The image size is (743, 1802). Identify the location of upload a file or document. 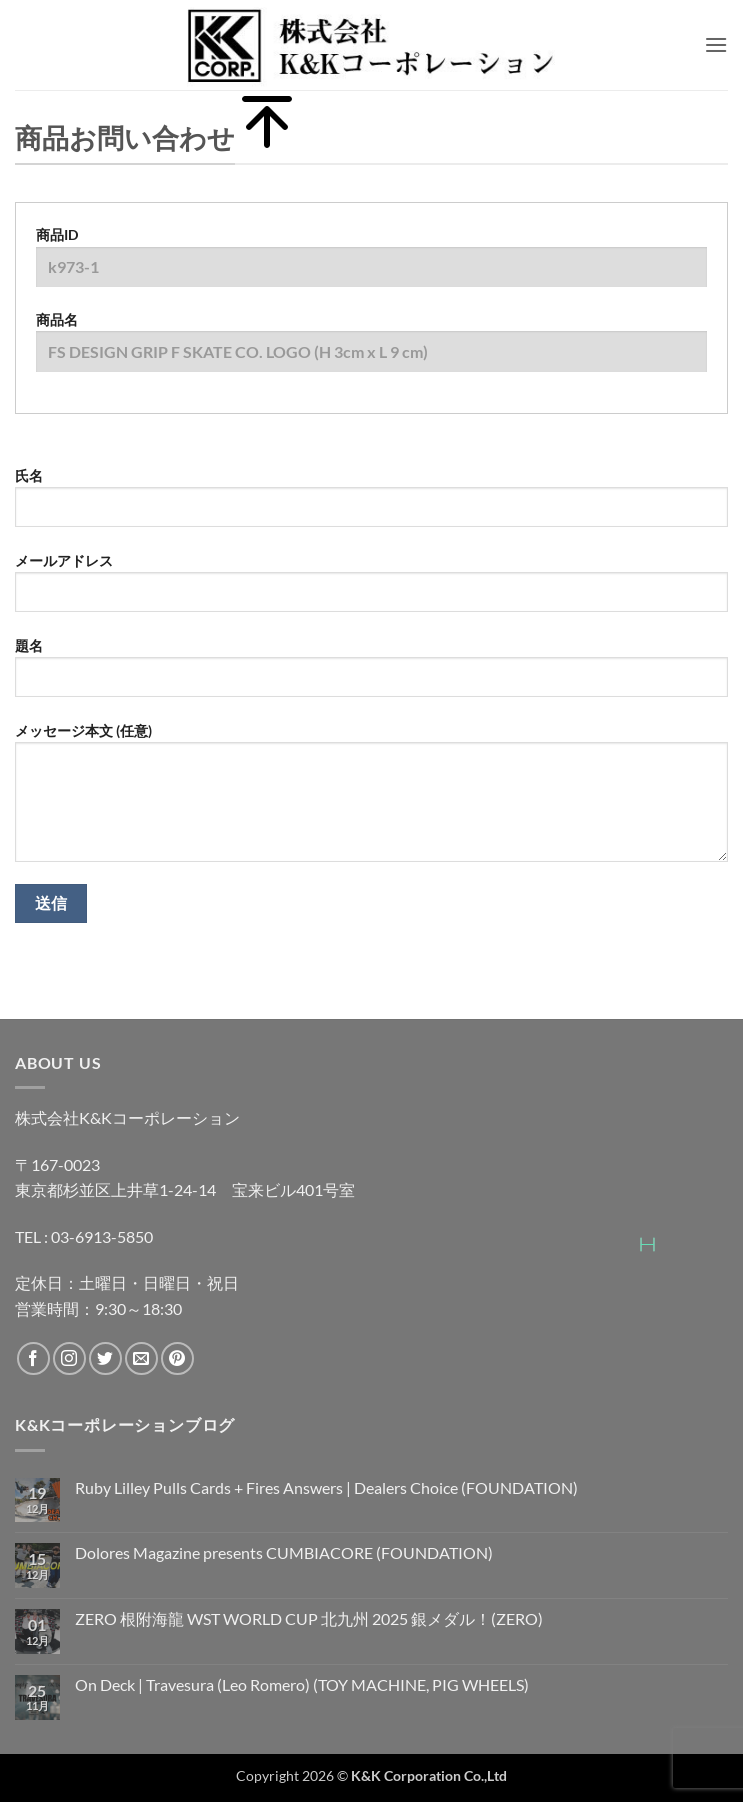
(267, 121).